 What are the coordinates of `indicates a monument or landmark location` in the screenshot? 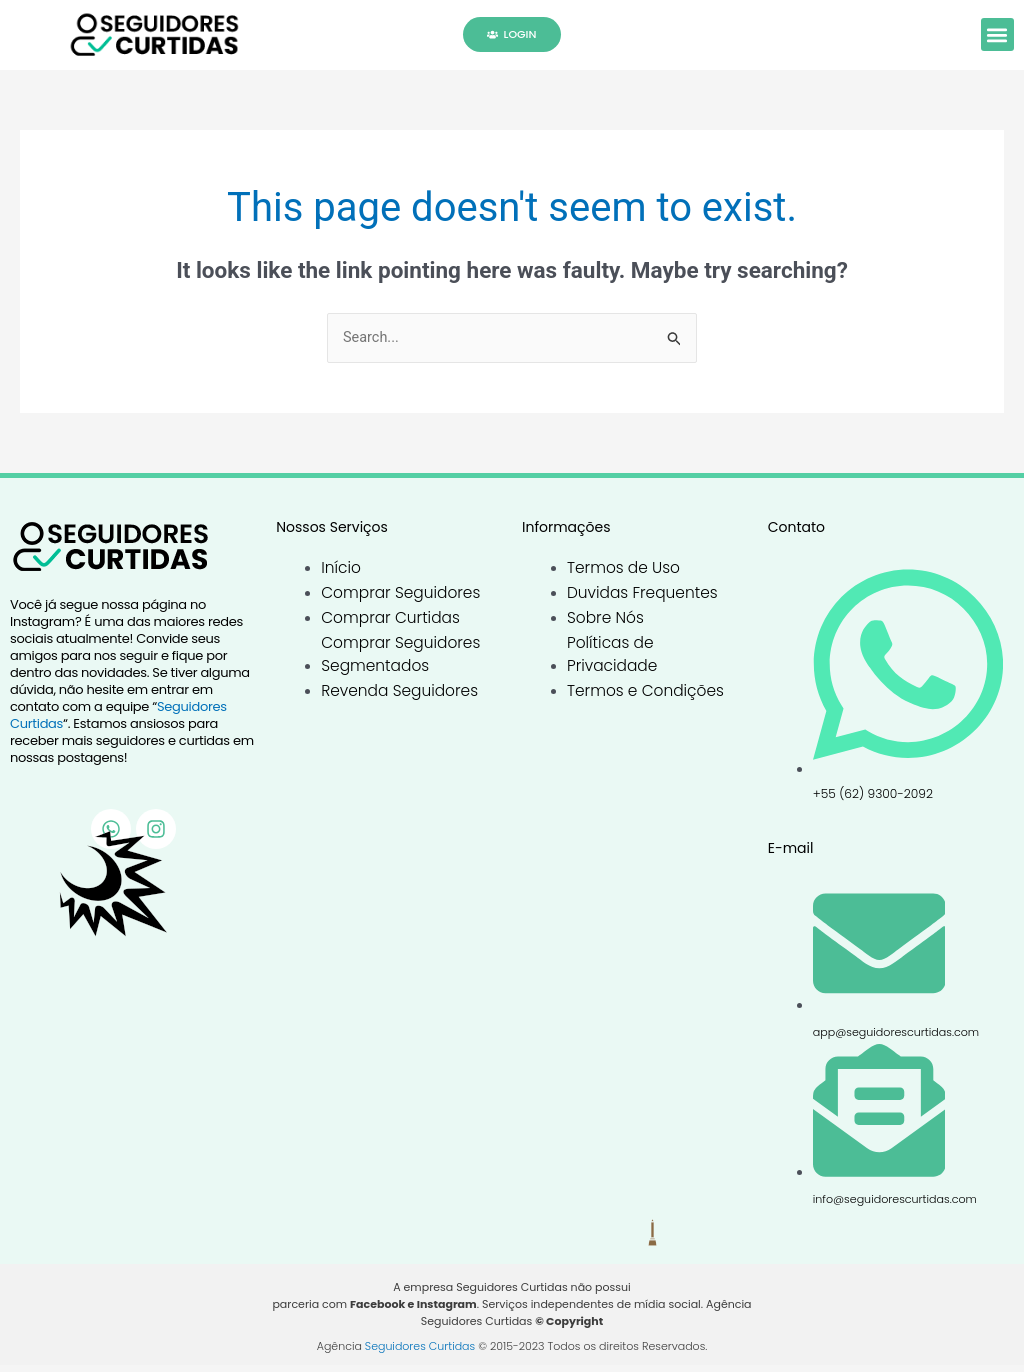 It's located at (652, 1232).